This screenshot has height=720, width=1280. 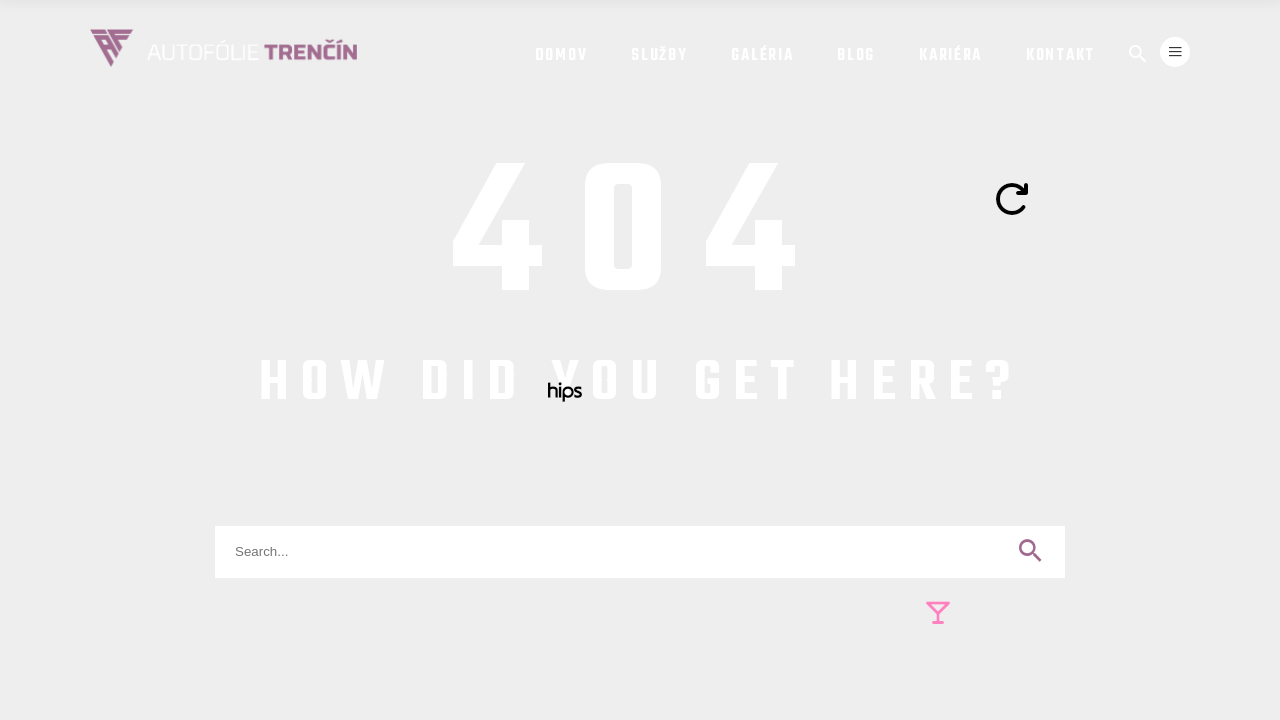 I want to click on hips payment platform logo, so click(x=565, y=392).